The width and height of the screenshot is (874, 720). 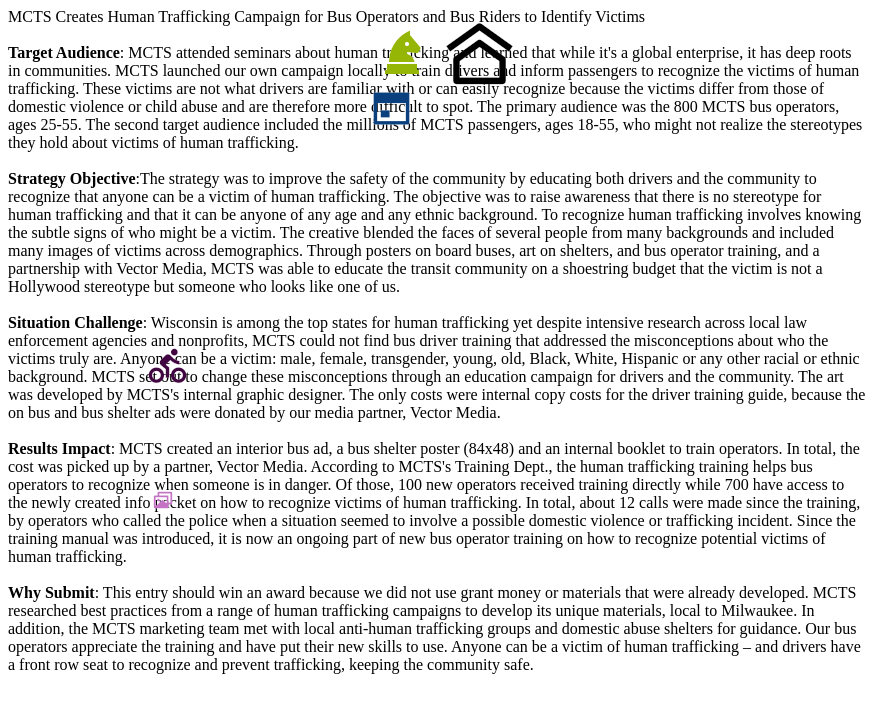 What do you see at coordinates (403, 54) in the screenshot?
I see `play chess game` at bounding box center [403, 54].